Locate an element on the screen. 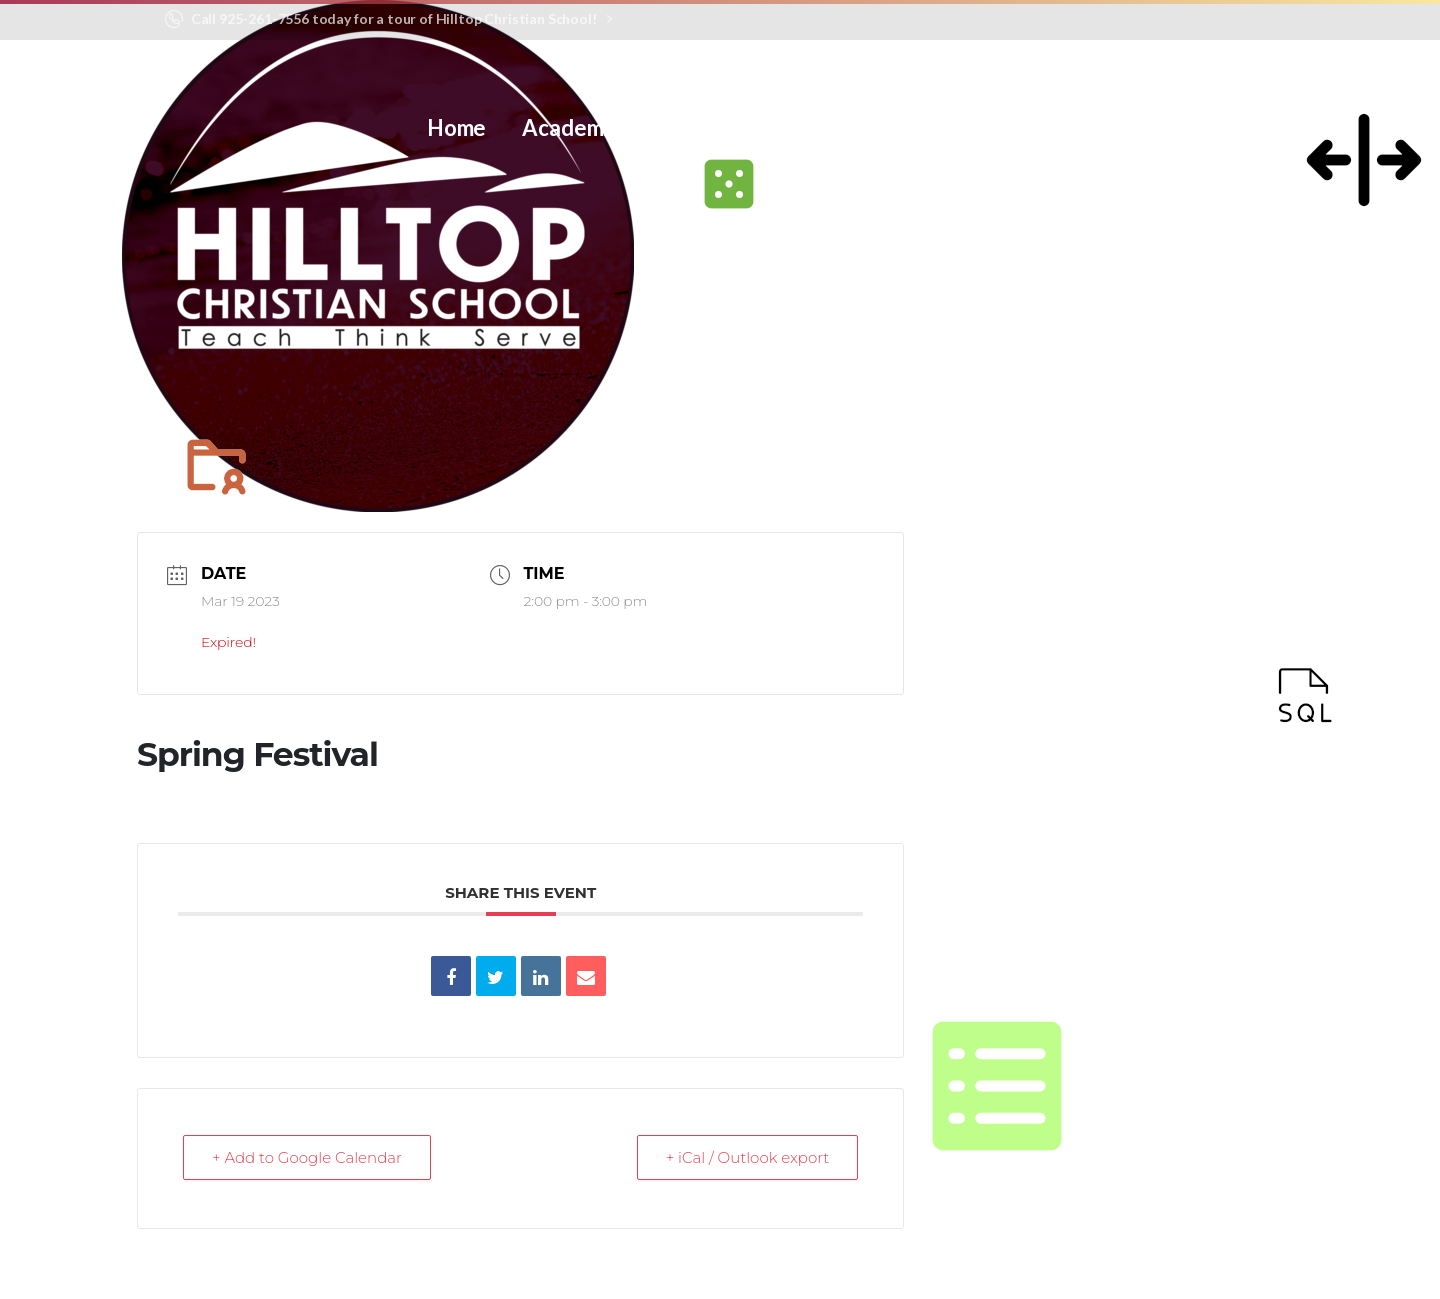 Image resolution: width=1440 pixels, height=1299 pixels. indicates a random or chance-based action is located at coordinates (729, 184).